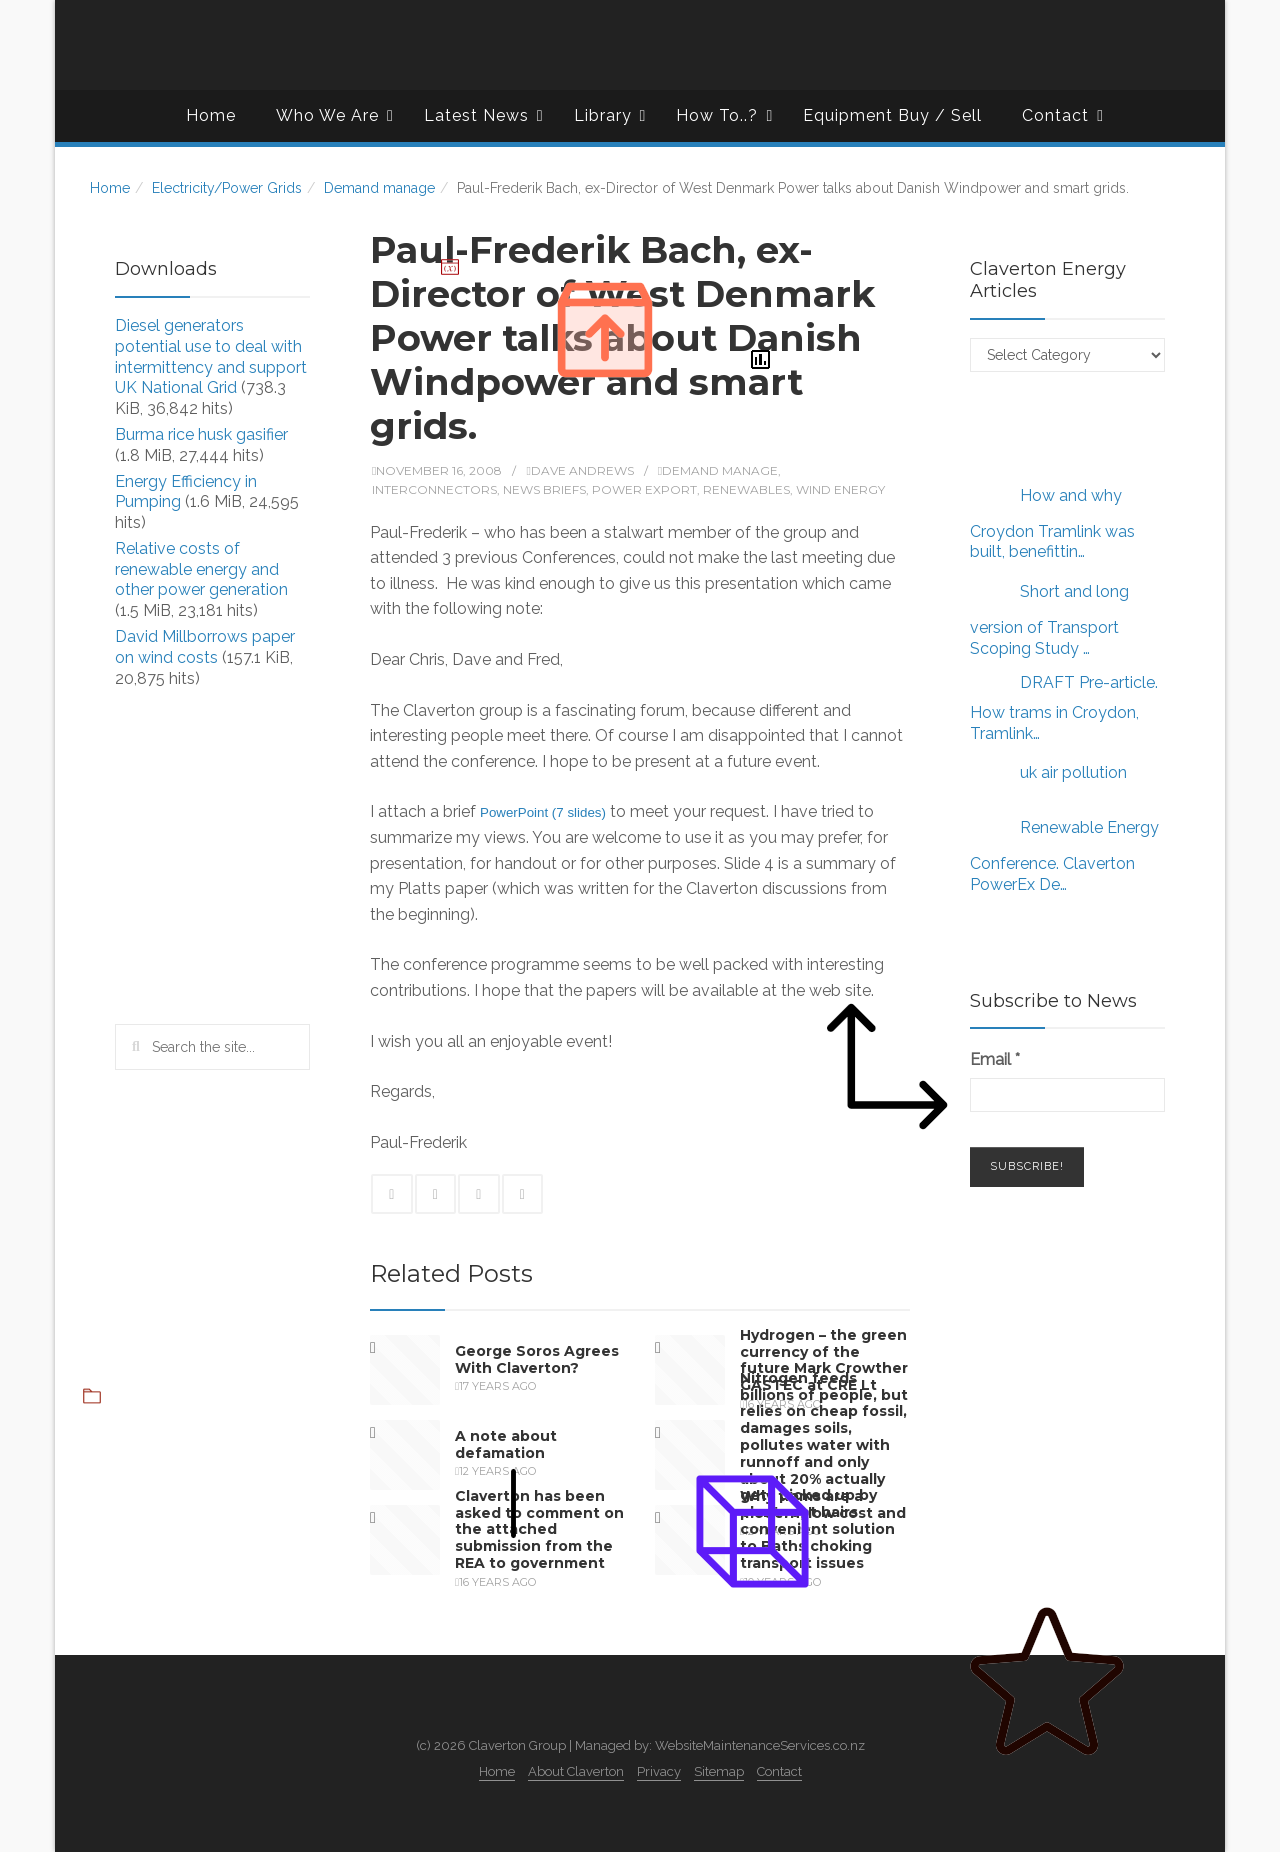 The height and width of the screenshot is (1852, 1280). Describe the element at coordinates (752, 1531) in the screenshot. I see `view 3D model or object` at that location.